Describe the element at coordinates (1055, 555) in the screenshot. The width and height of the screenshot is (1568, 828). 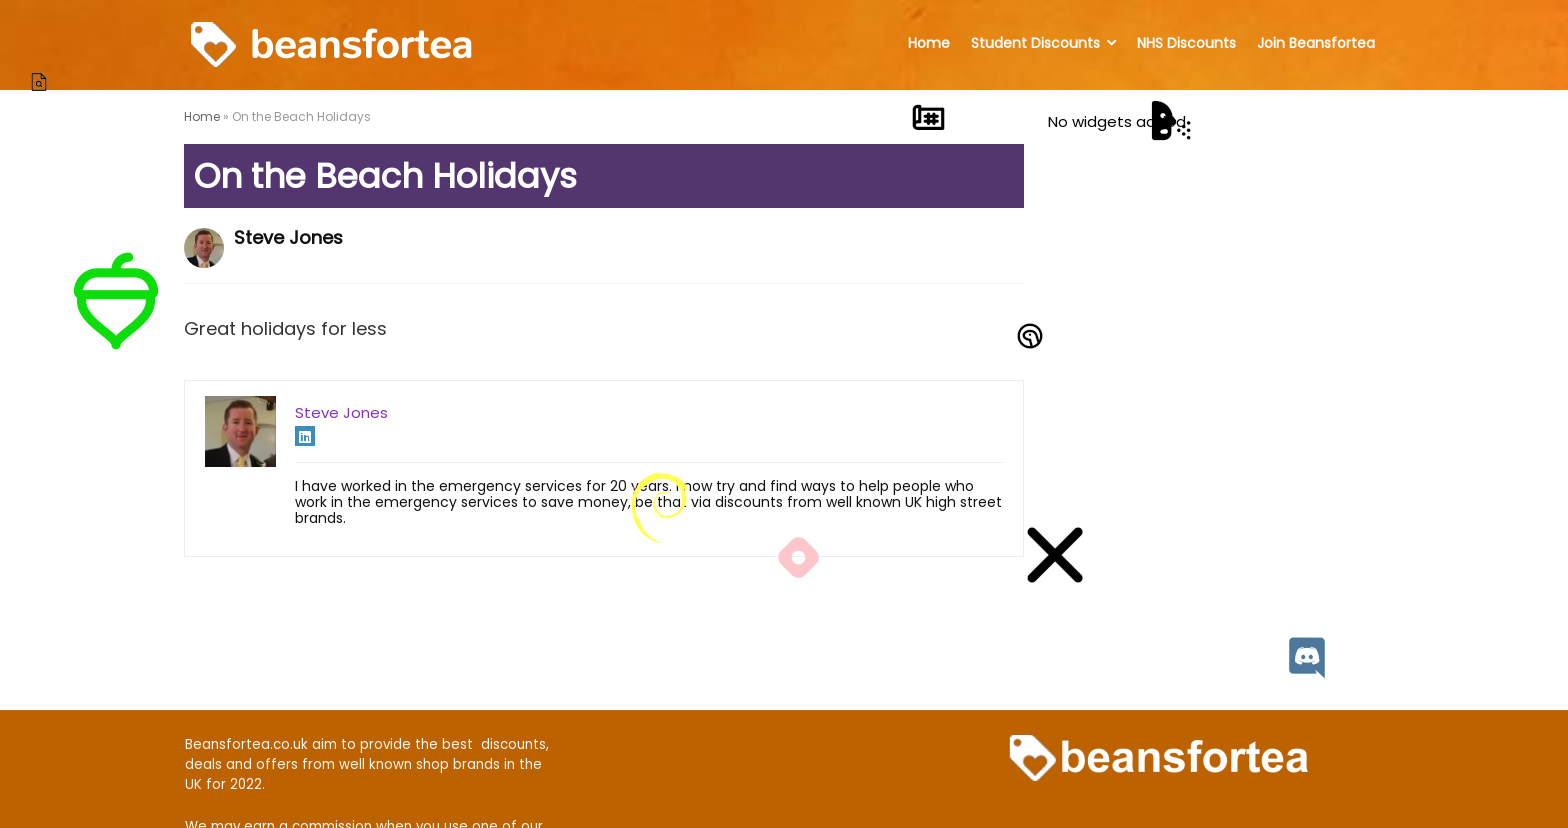
I see `close a window or dialog` at that location.